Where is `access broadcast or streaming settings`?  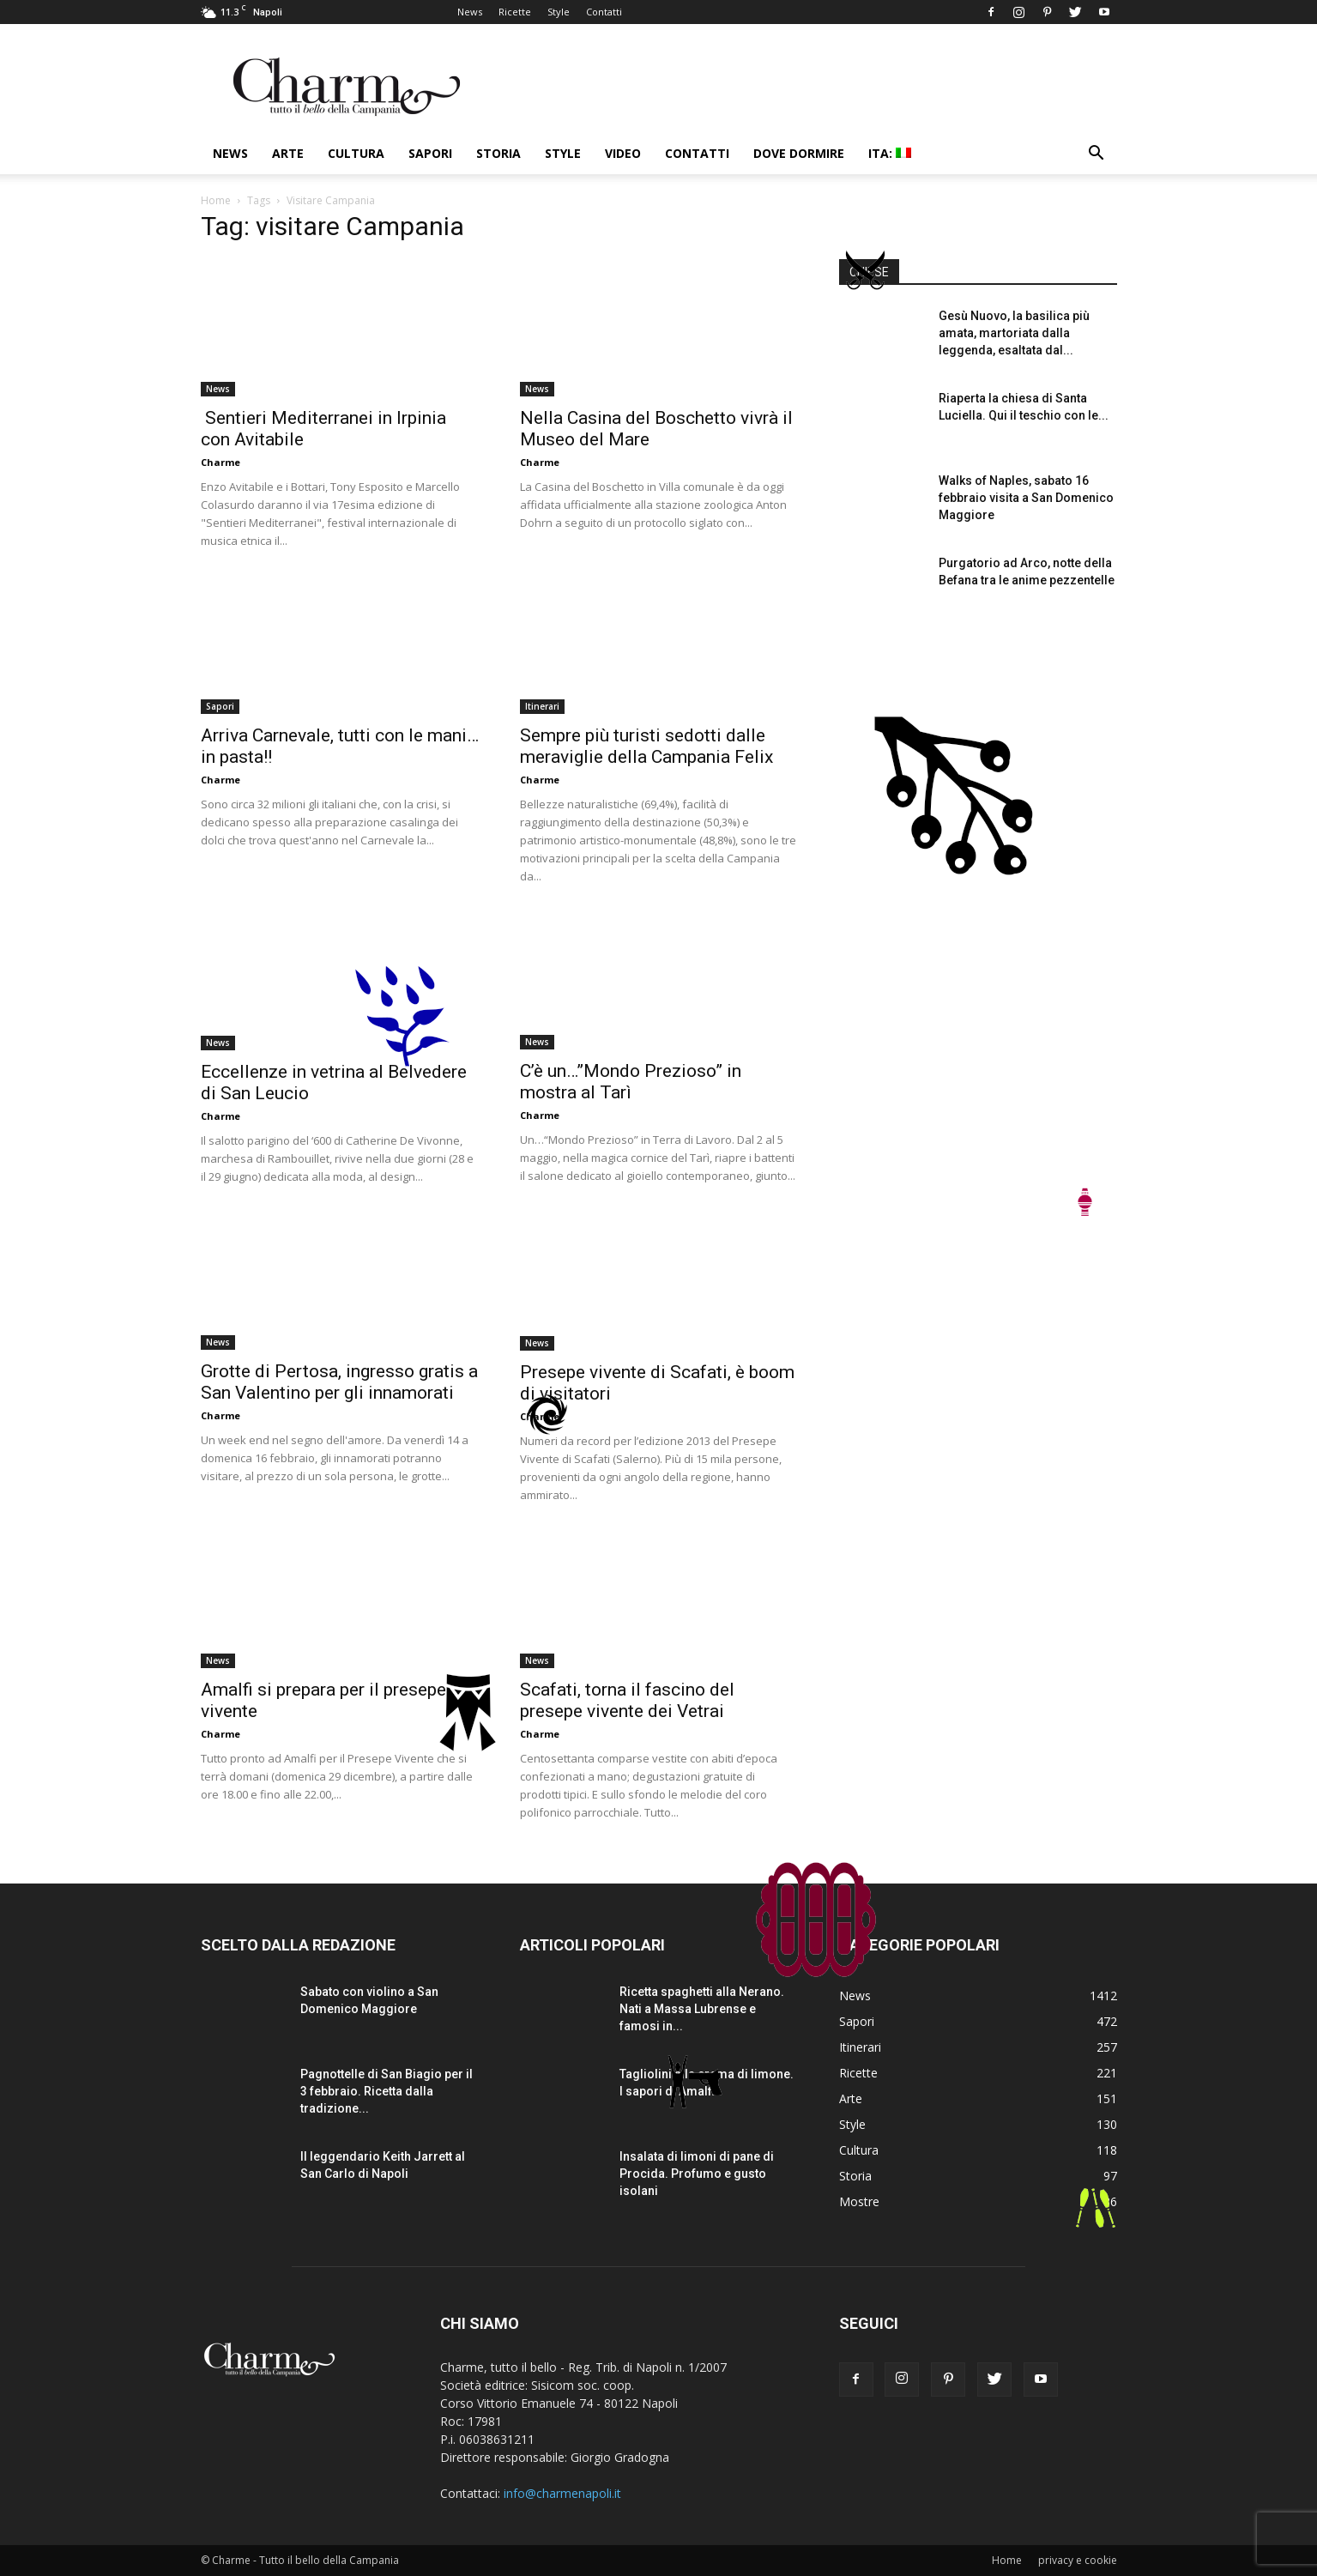 access broadcast or streaming settings is located at coordinates (1084, 1201).